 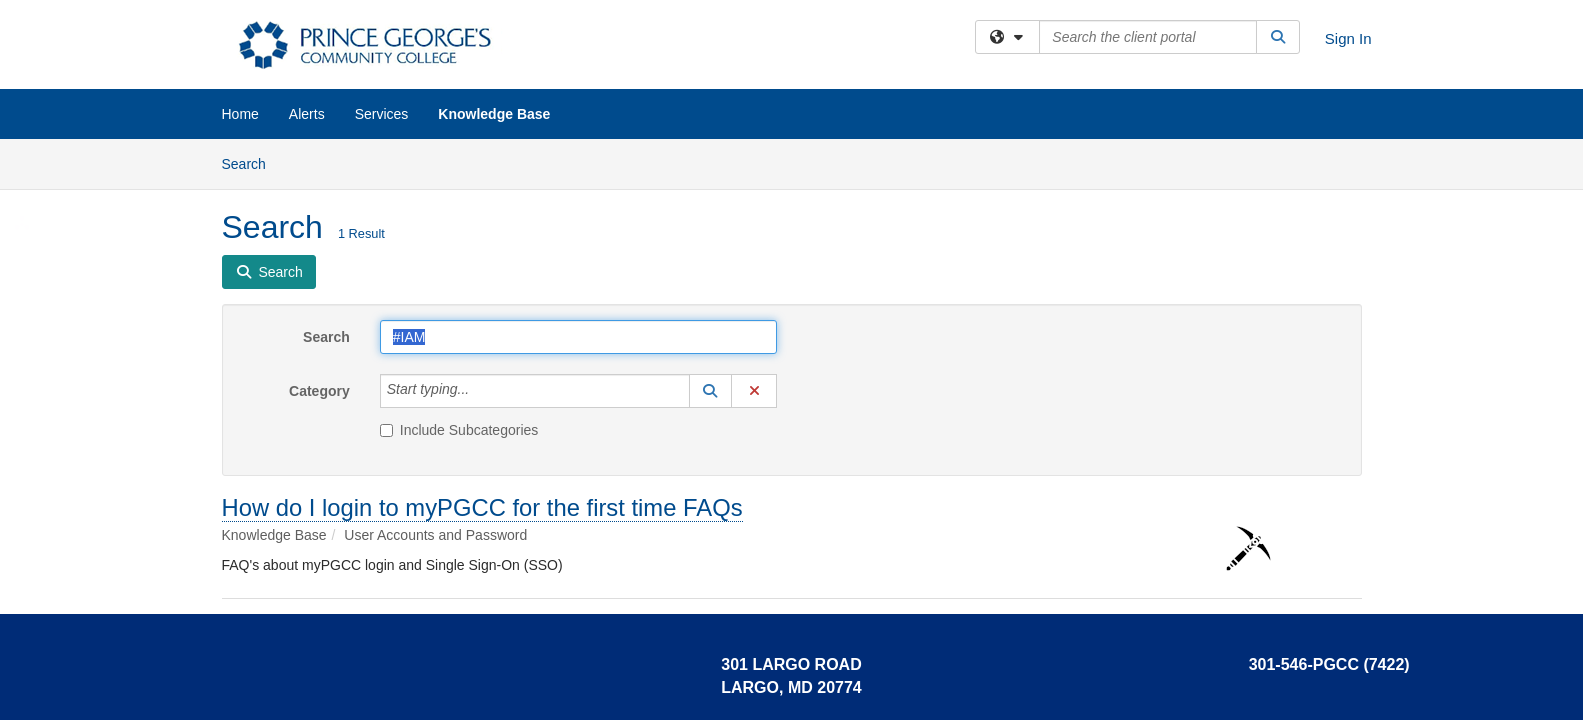 I want to click on select war pick weapon in game inventory, so click(x=1248, y=548).